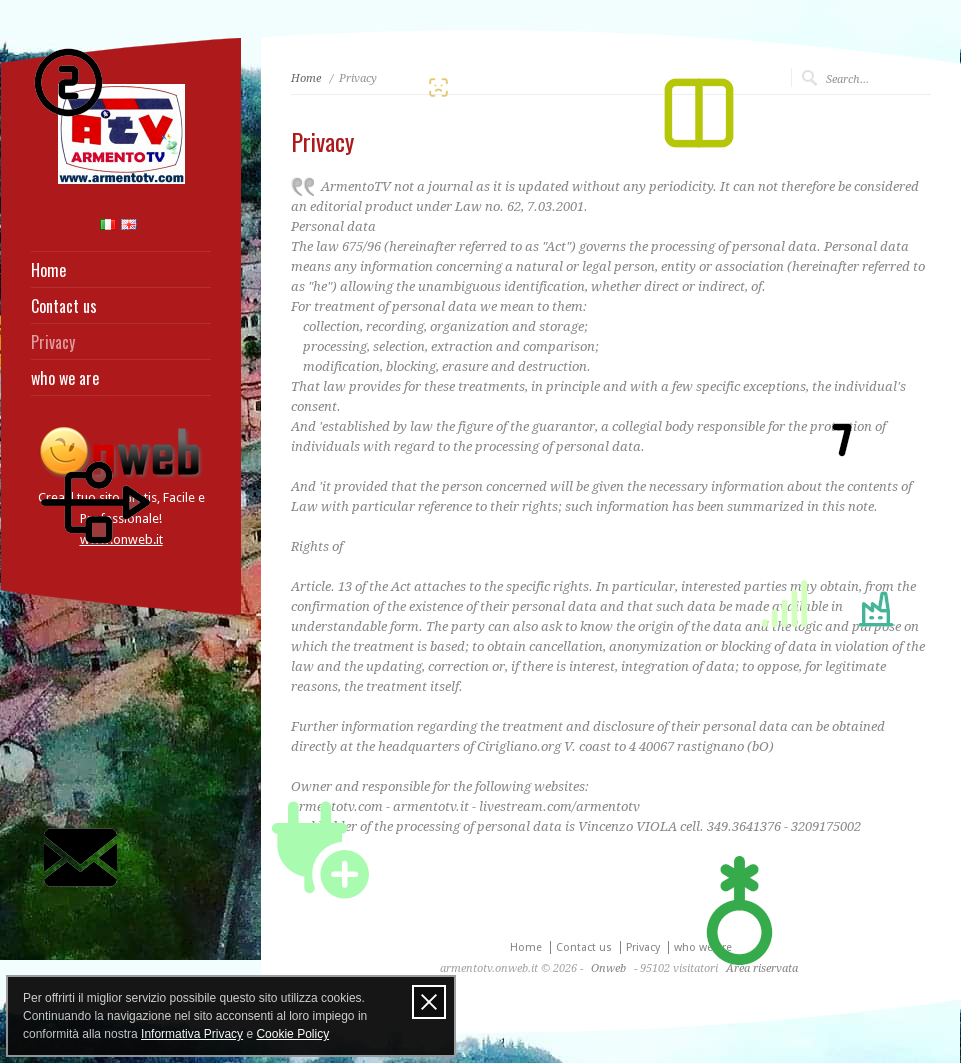  Describe the element at coordinates (80, 857) in the screenshot. I see `open your inbox` at that location.